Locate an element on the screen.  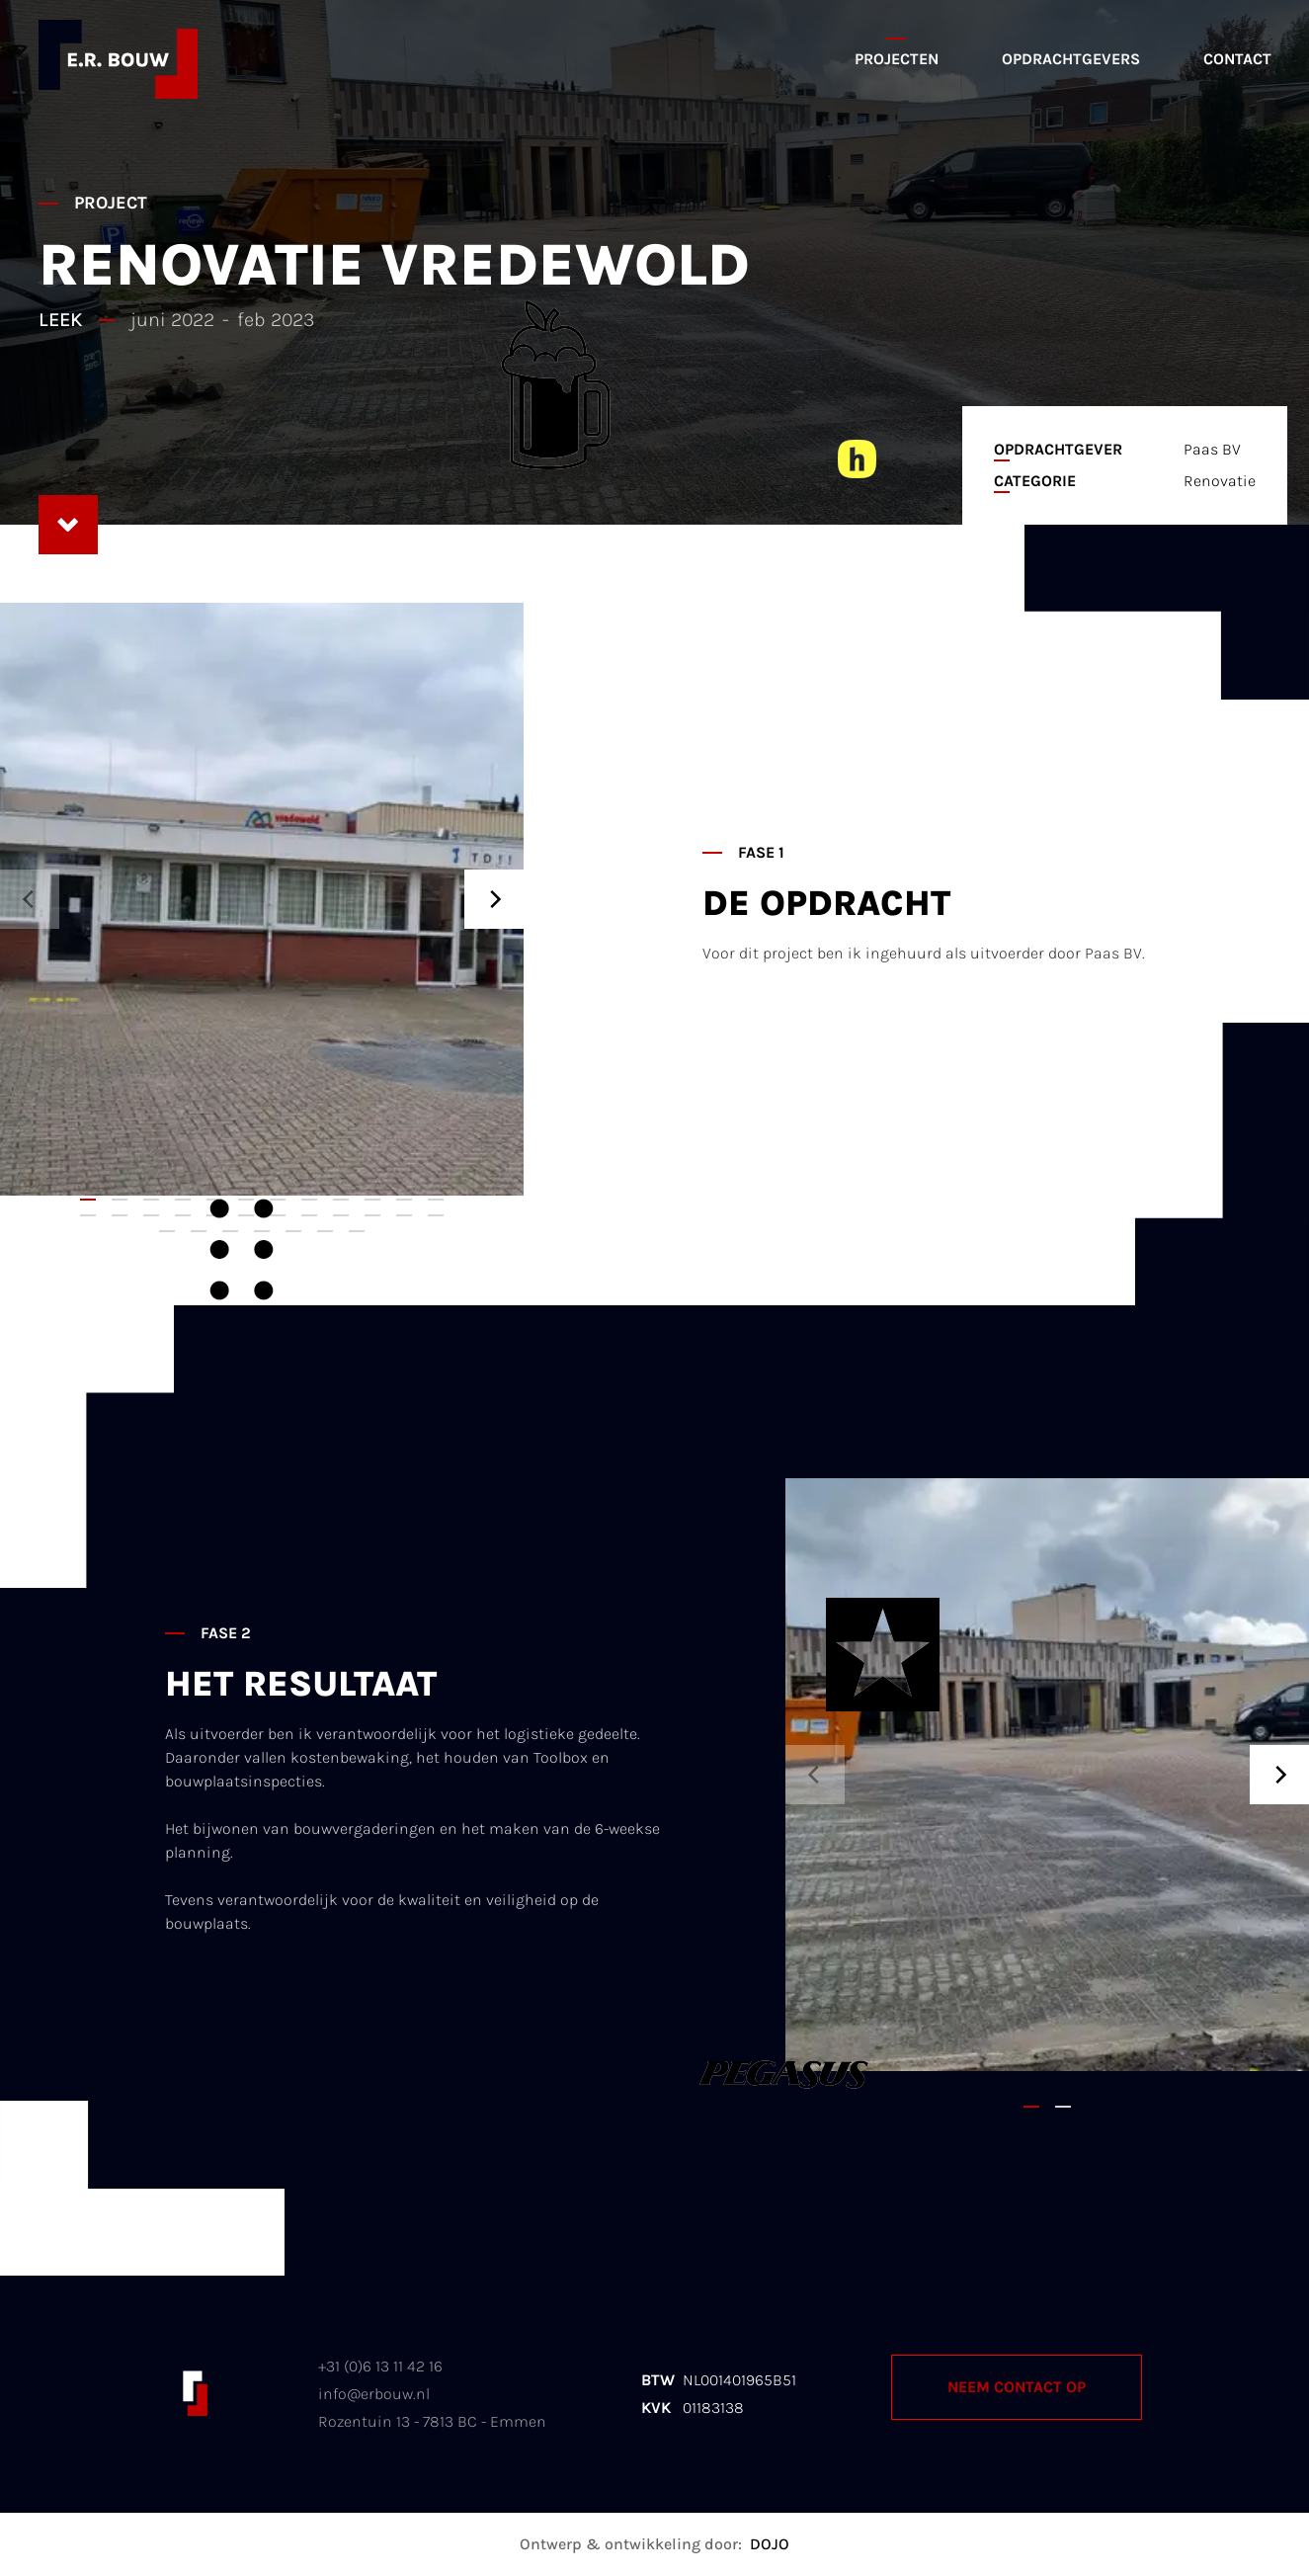
Pegasus Airlines logo is located at coordinates (783, 2074).